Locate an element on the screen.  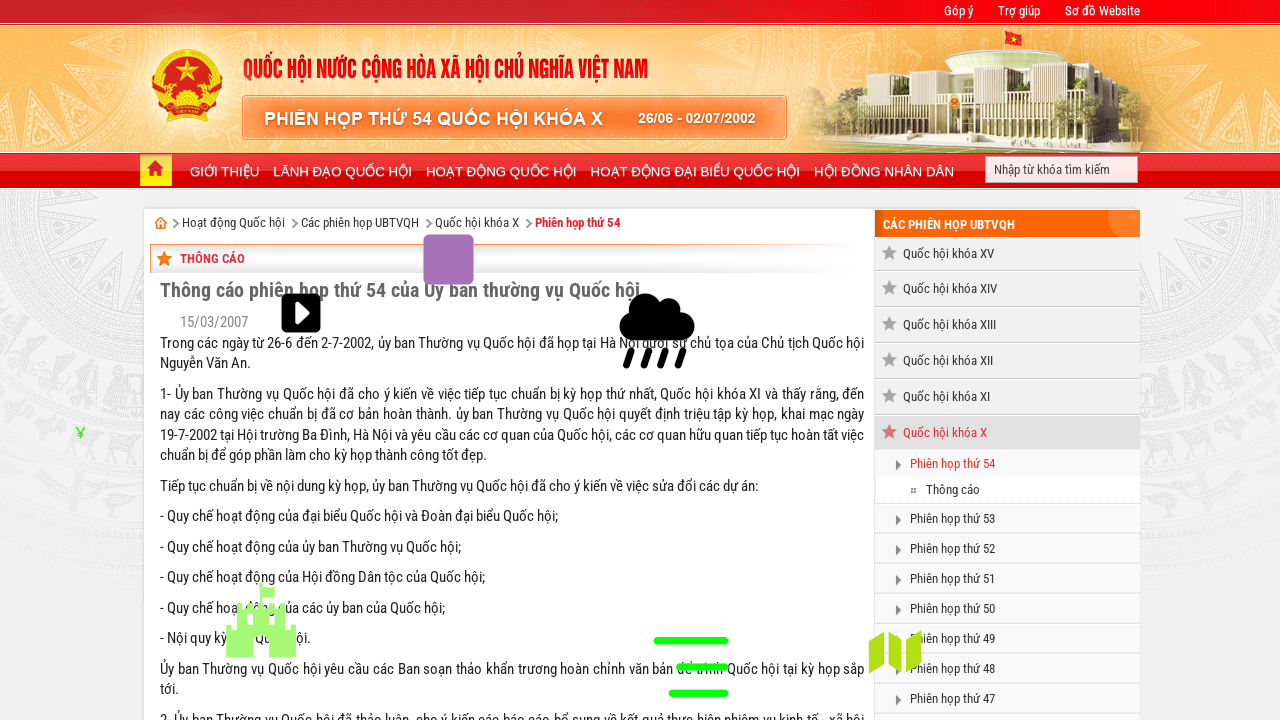
fort awesome brand logo is located at coordinates (261, 620).